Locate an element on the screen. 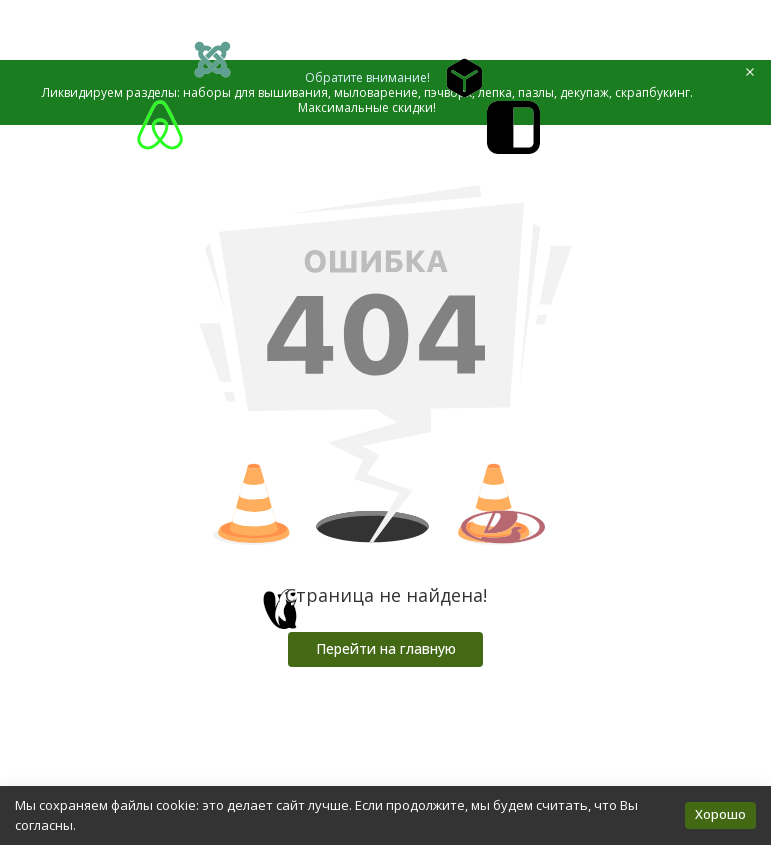 This screenshot has height=845, width=771. shields.io logo - a service for generating status badges is located at coordinates (513, 127).